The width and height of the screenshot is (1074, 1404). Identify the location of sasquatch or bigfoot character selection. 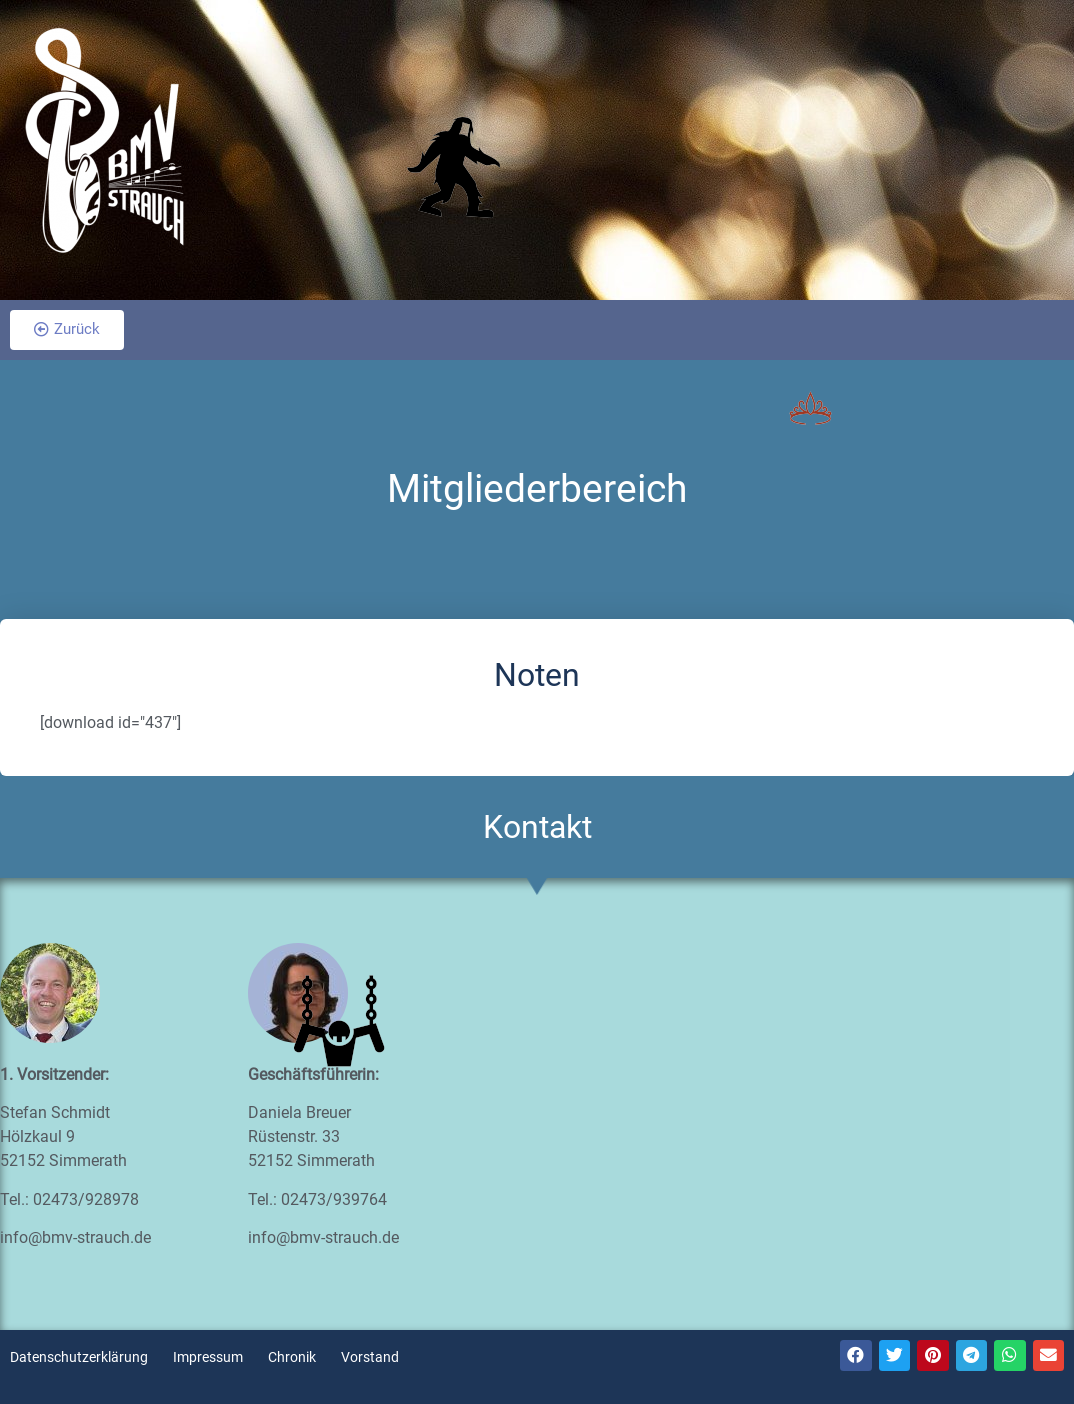
(453, 167).